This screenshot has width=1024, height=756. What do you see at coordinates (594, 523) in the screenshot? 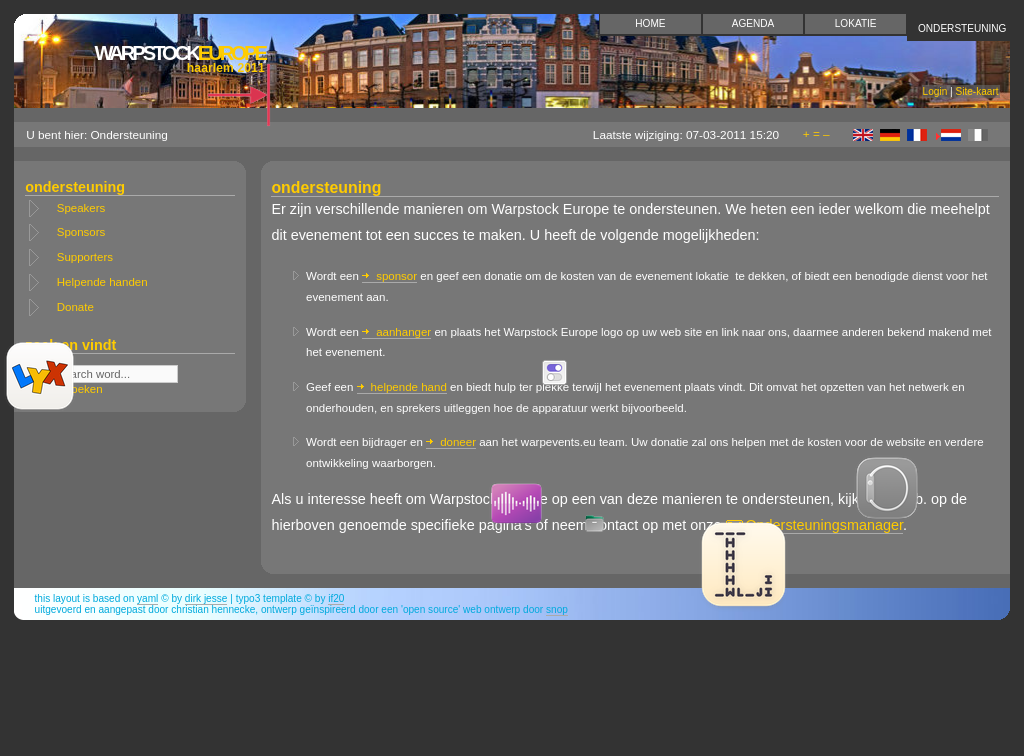
I see `open the file manager application` at bounding box center [594, 523].